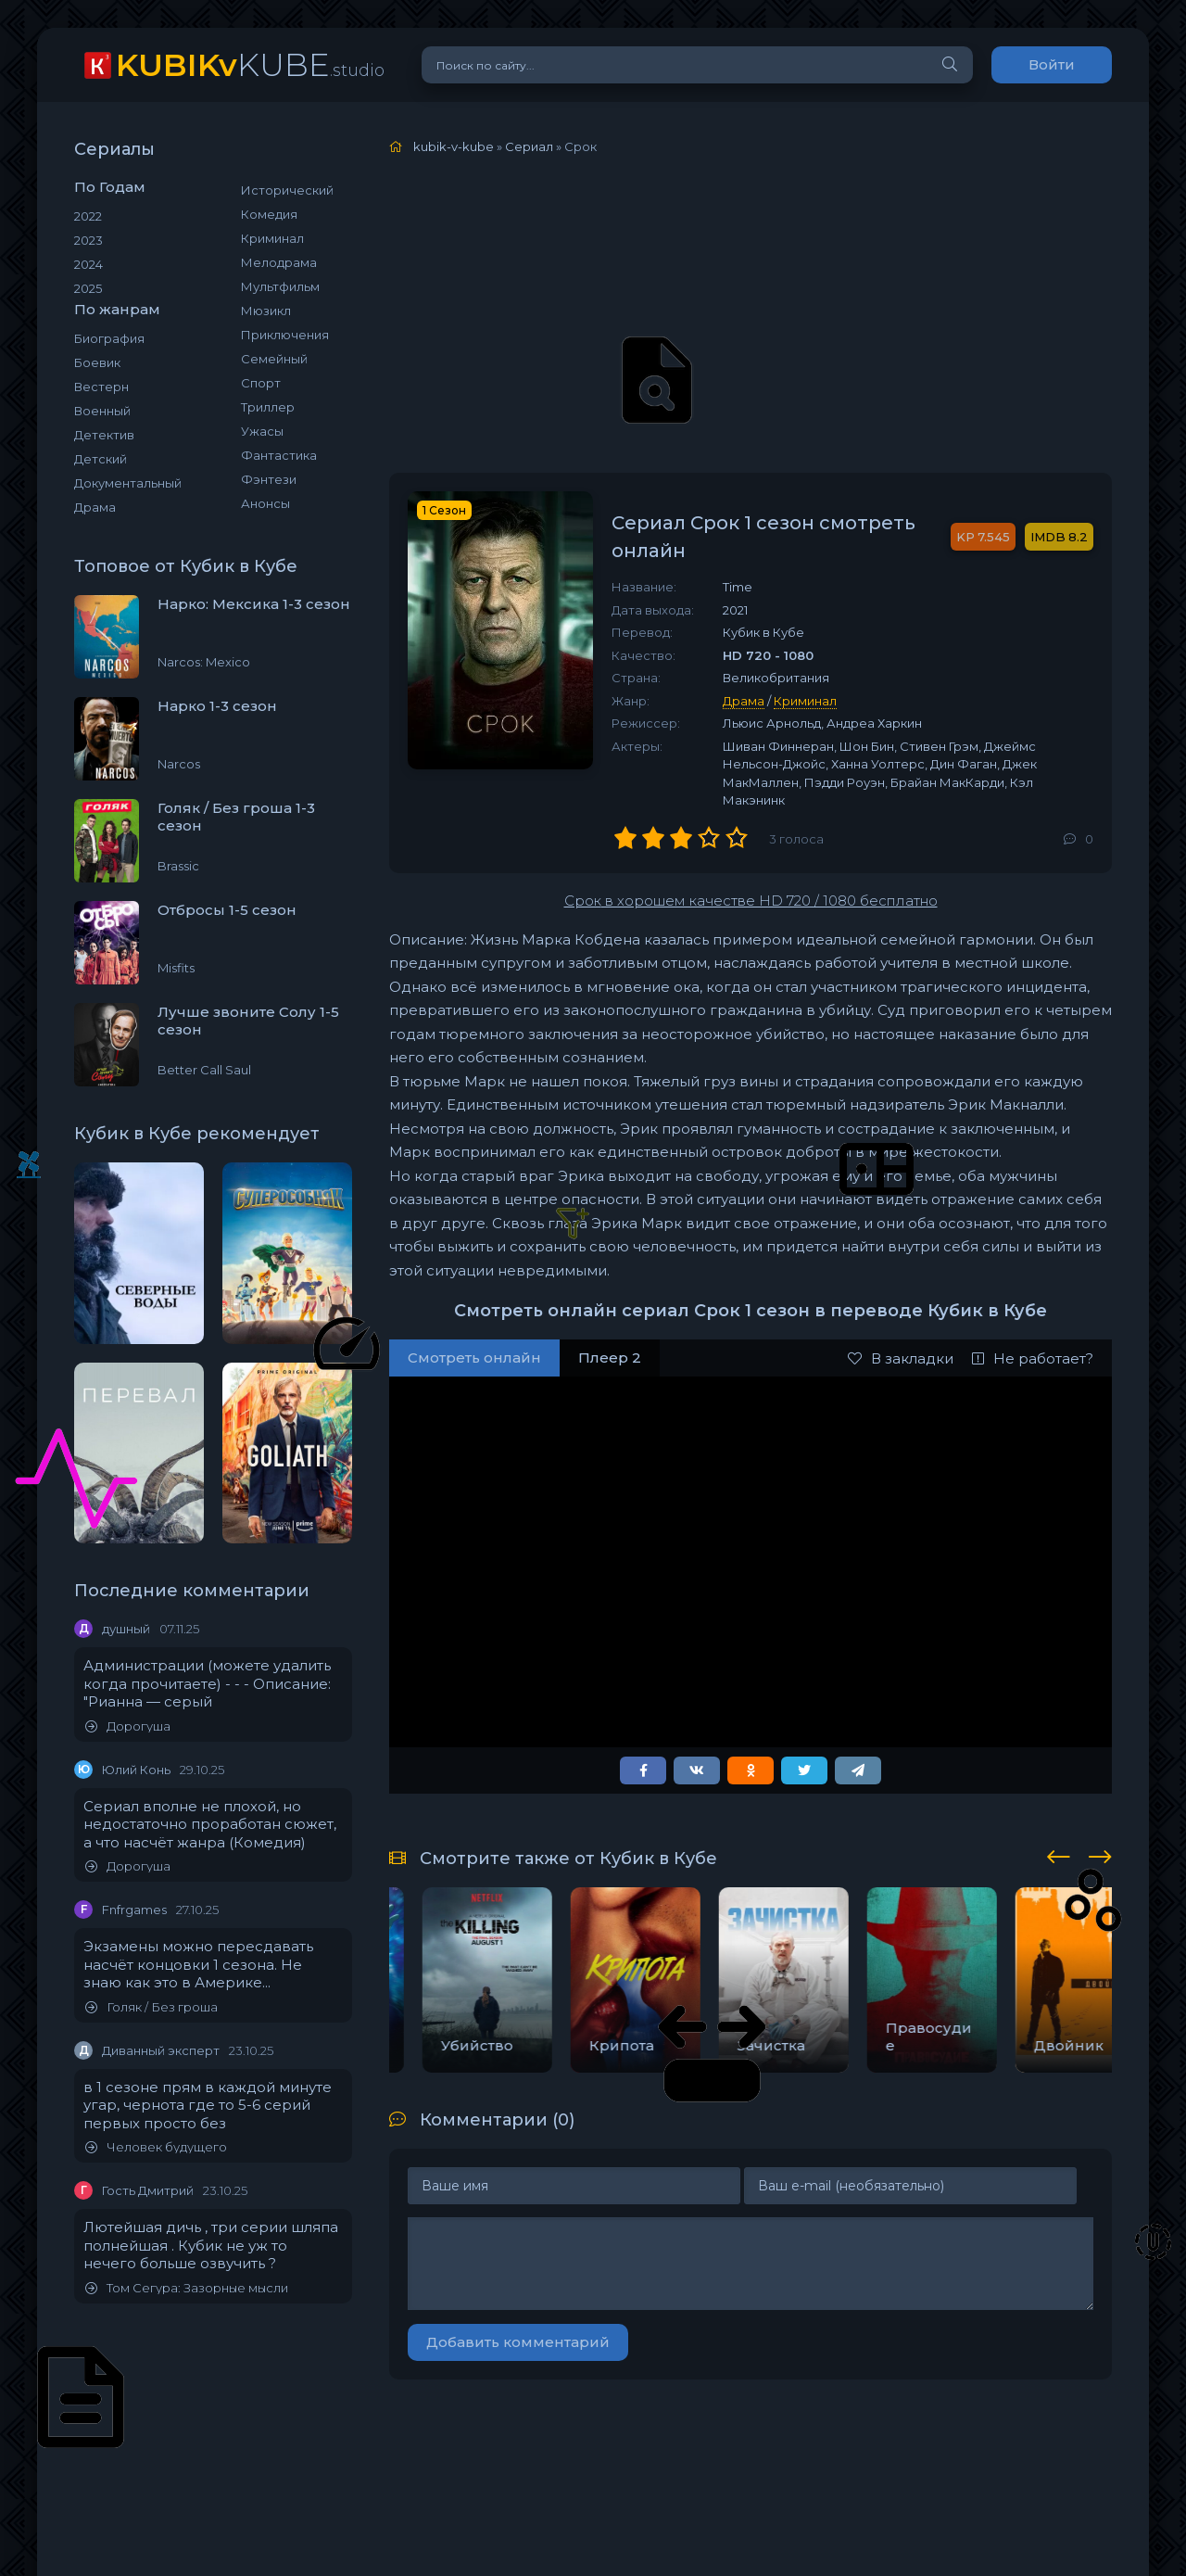 The image size is (1186, 2576). What do you see at coordinates (712, 2053) in the screenshot?
I see `auto-fit content to container width` at bounding box center [712, 2053].